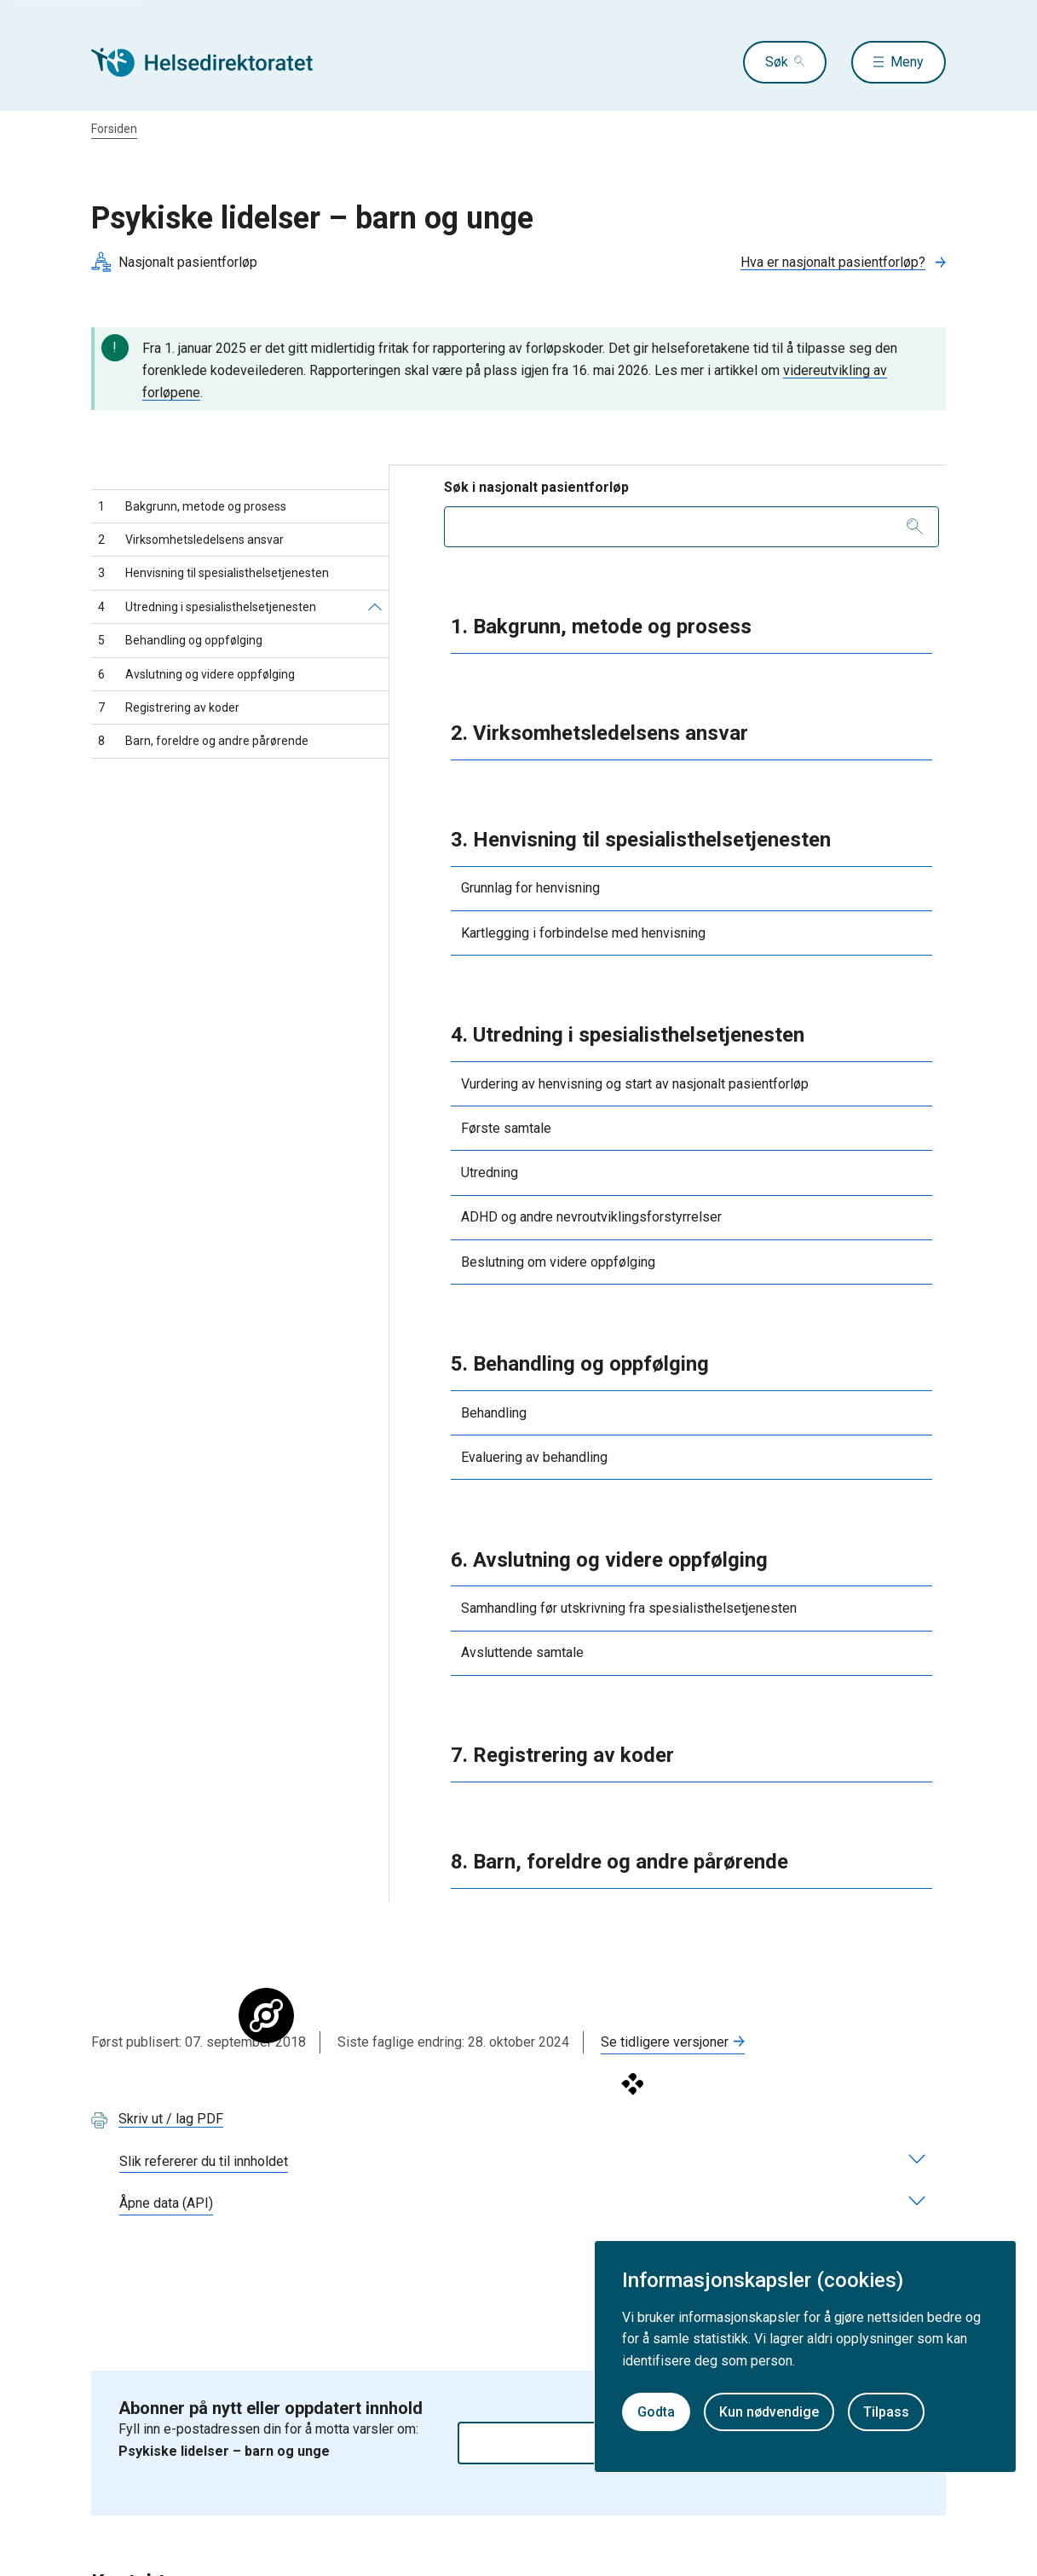  I want to click on bentobox company logo, so click(632, 2084).